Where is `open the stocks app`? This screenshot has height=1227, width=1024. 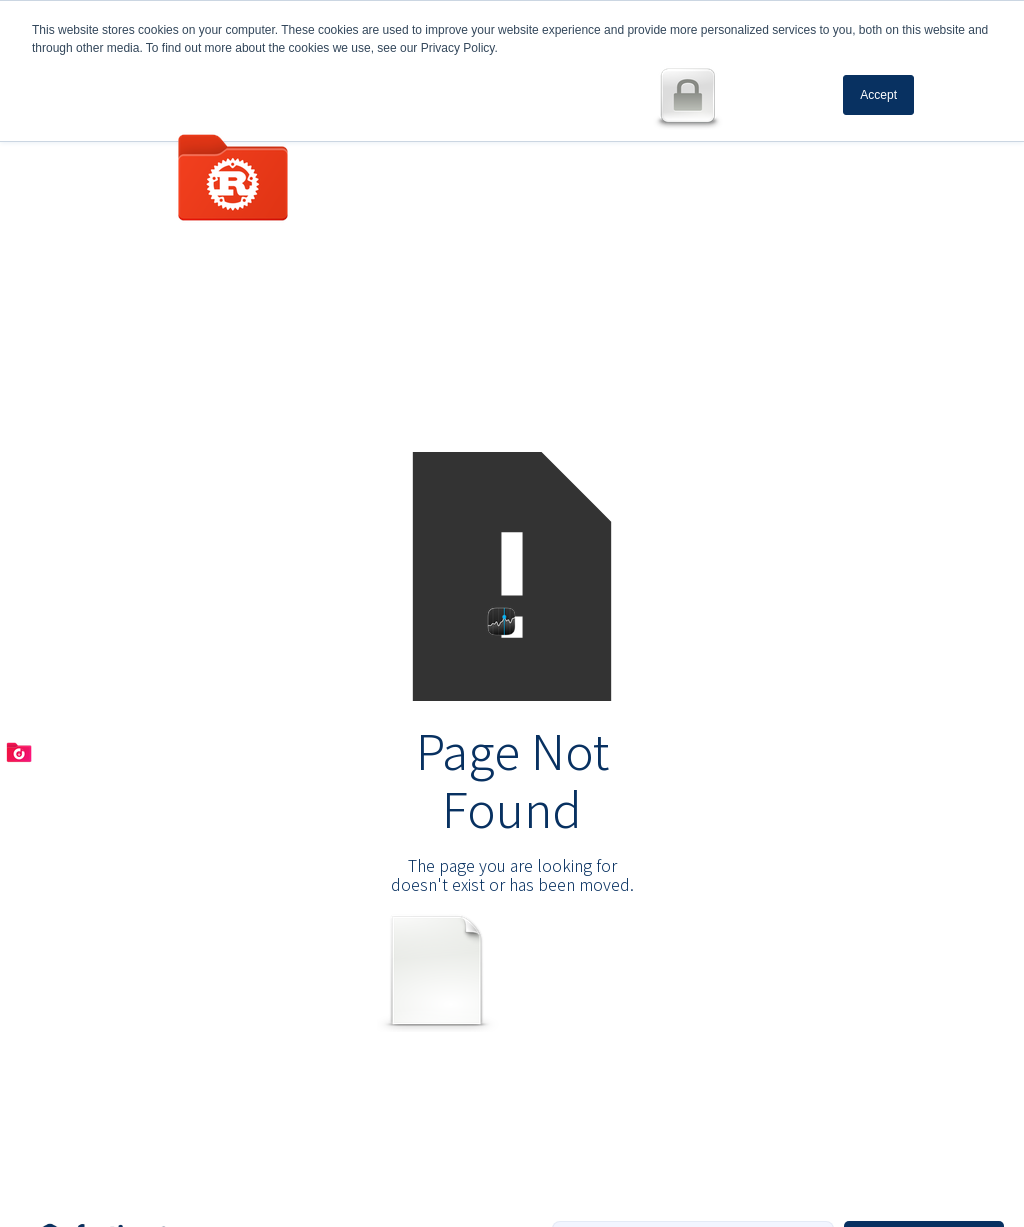 open the stocks app is located at coordinates (501, 621).